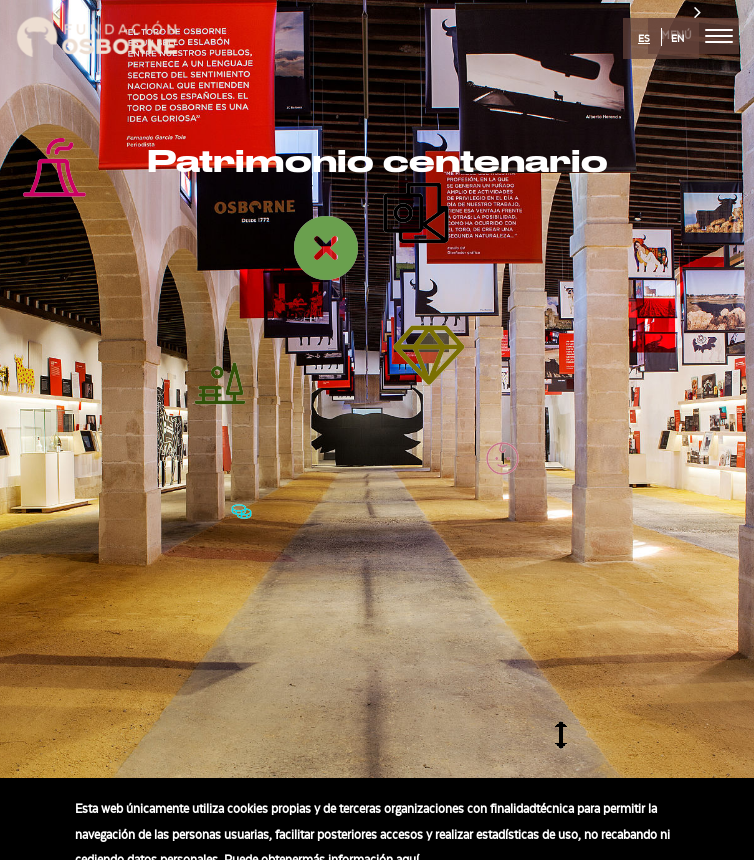  Describe the element at coordinates (54, 171) in the screenshot. I see `indicates nuclear power or energy facility` at that location.